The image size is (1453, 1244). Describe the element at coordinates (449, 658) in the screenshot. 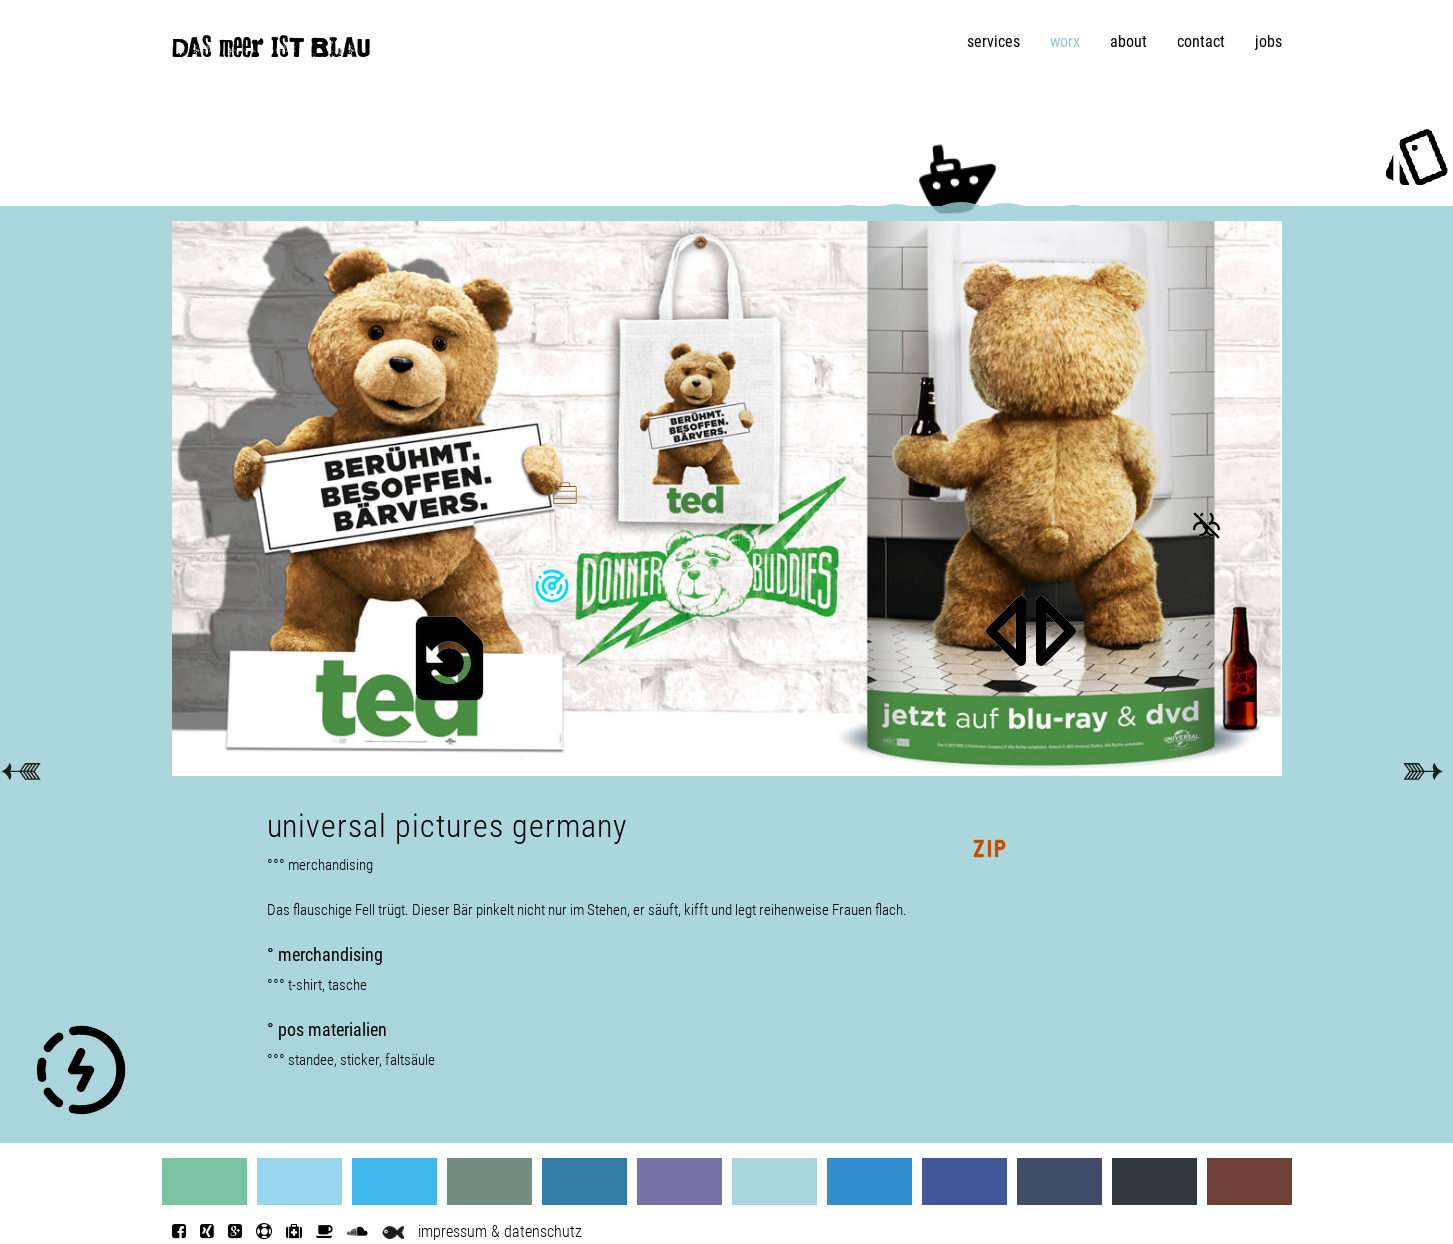

I see `restore a previous version of a document` at that location.